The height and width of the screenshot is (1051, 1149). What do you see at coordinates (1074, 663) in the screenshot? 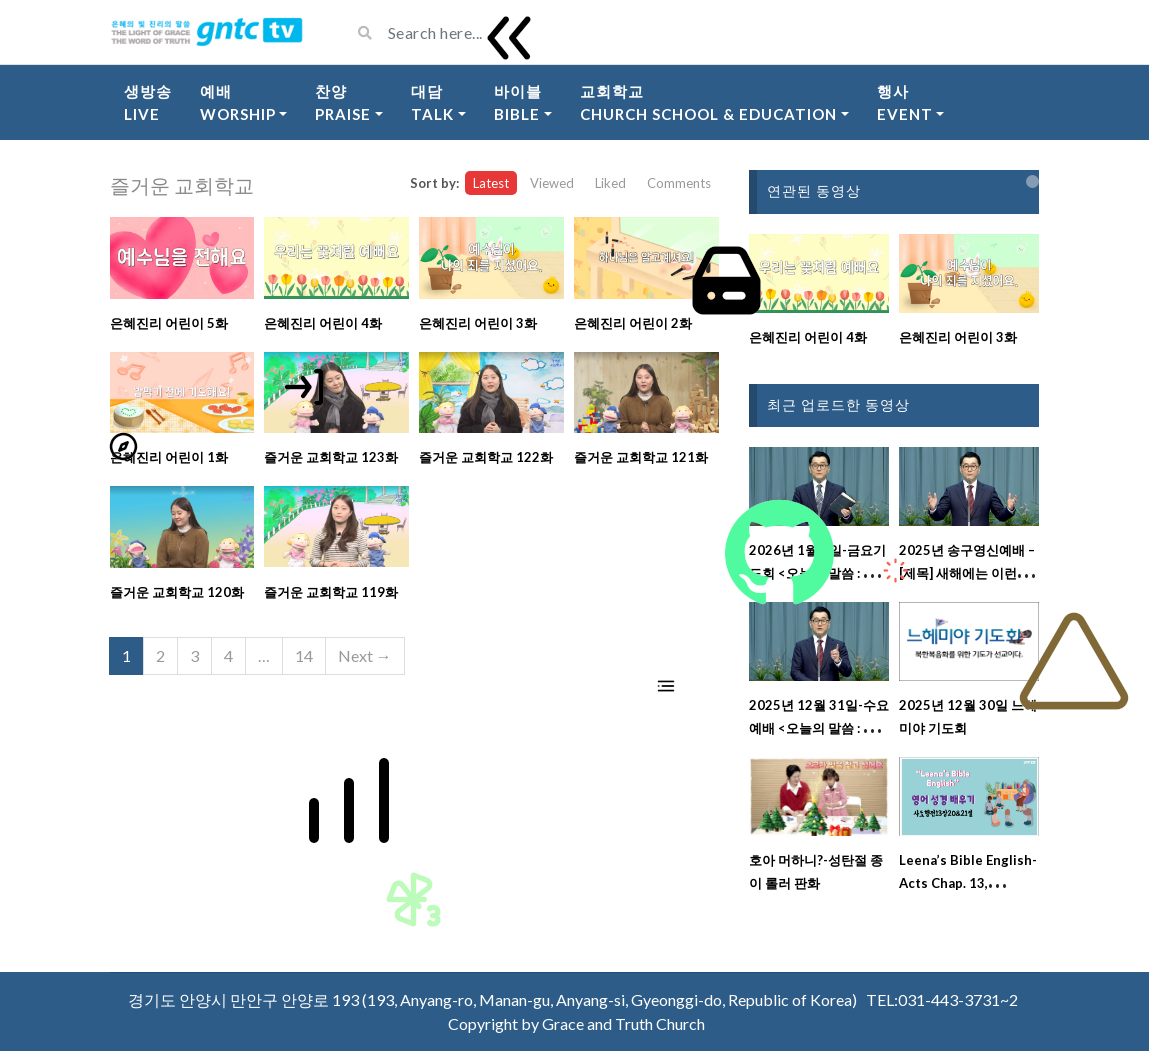
I see `indicates a warning or caution state` at bounding box center [1074, 663].